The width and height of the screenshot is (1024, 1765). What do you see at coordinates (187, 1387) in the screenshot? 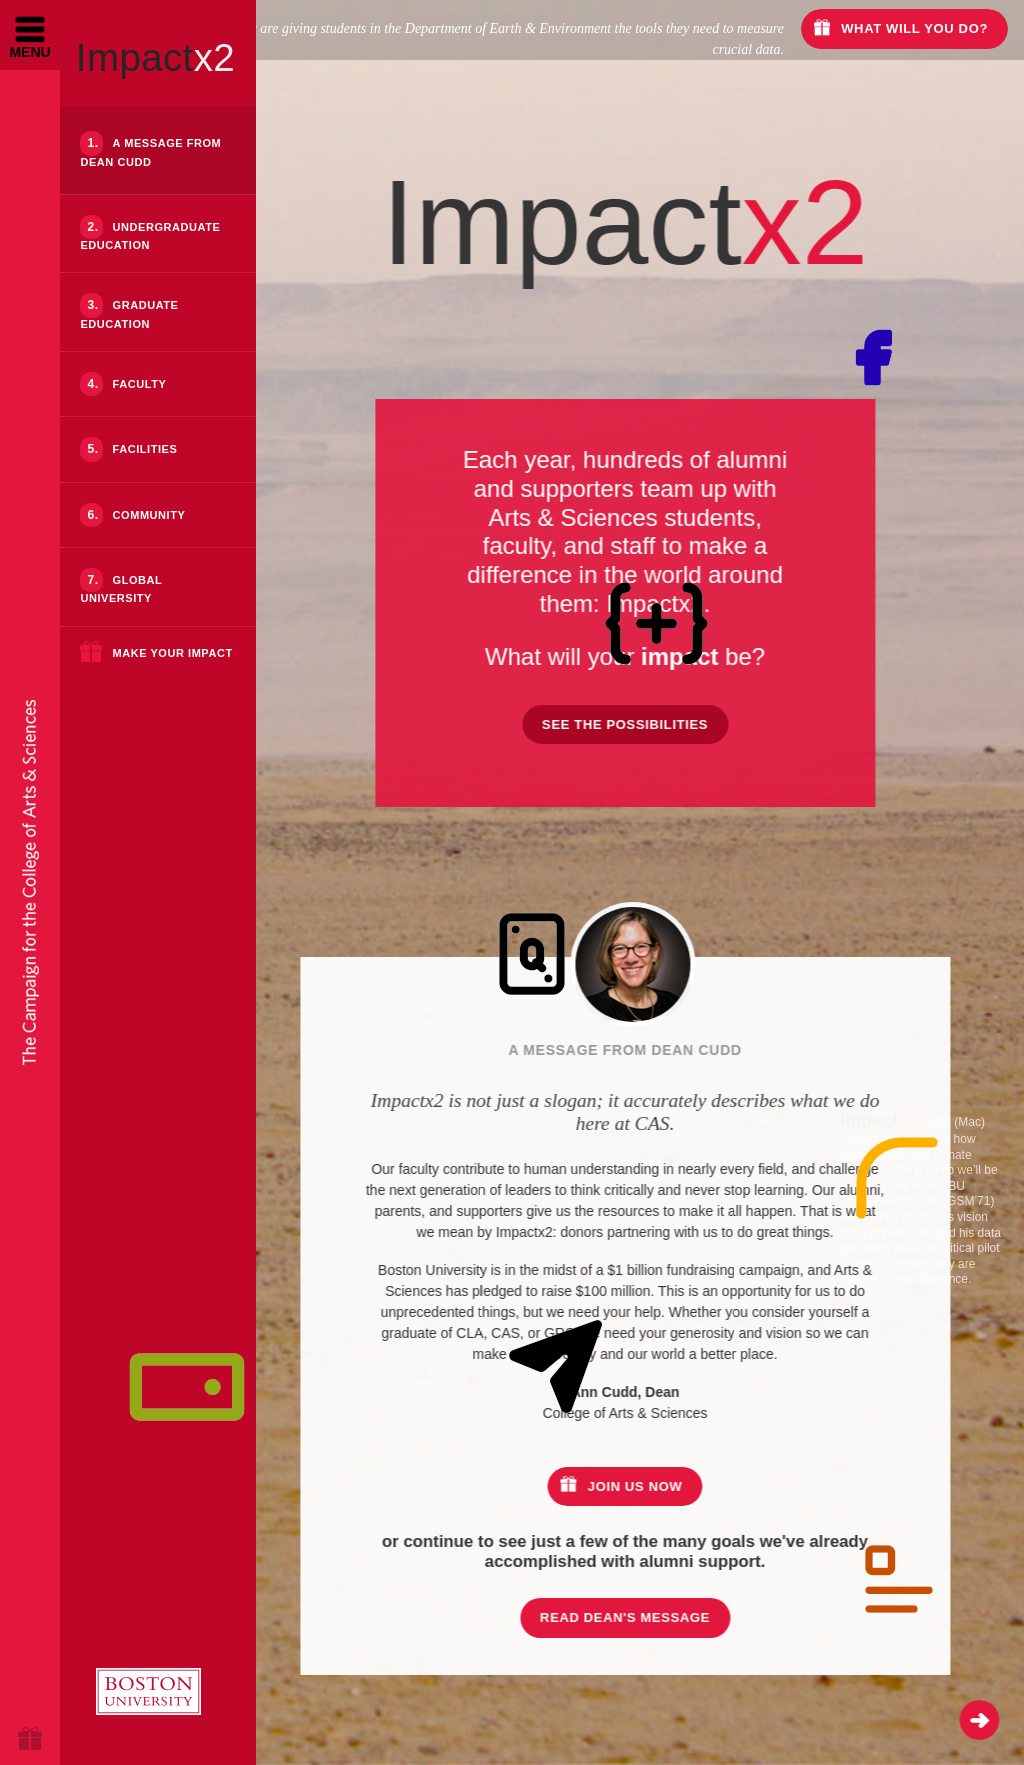
I see `access storage or hard drive settings` at bounding box center [187, 1387].